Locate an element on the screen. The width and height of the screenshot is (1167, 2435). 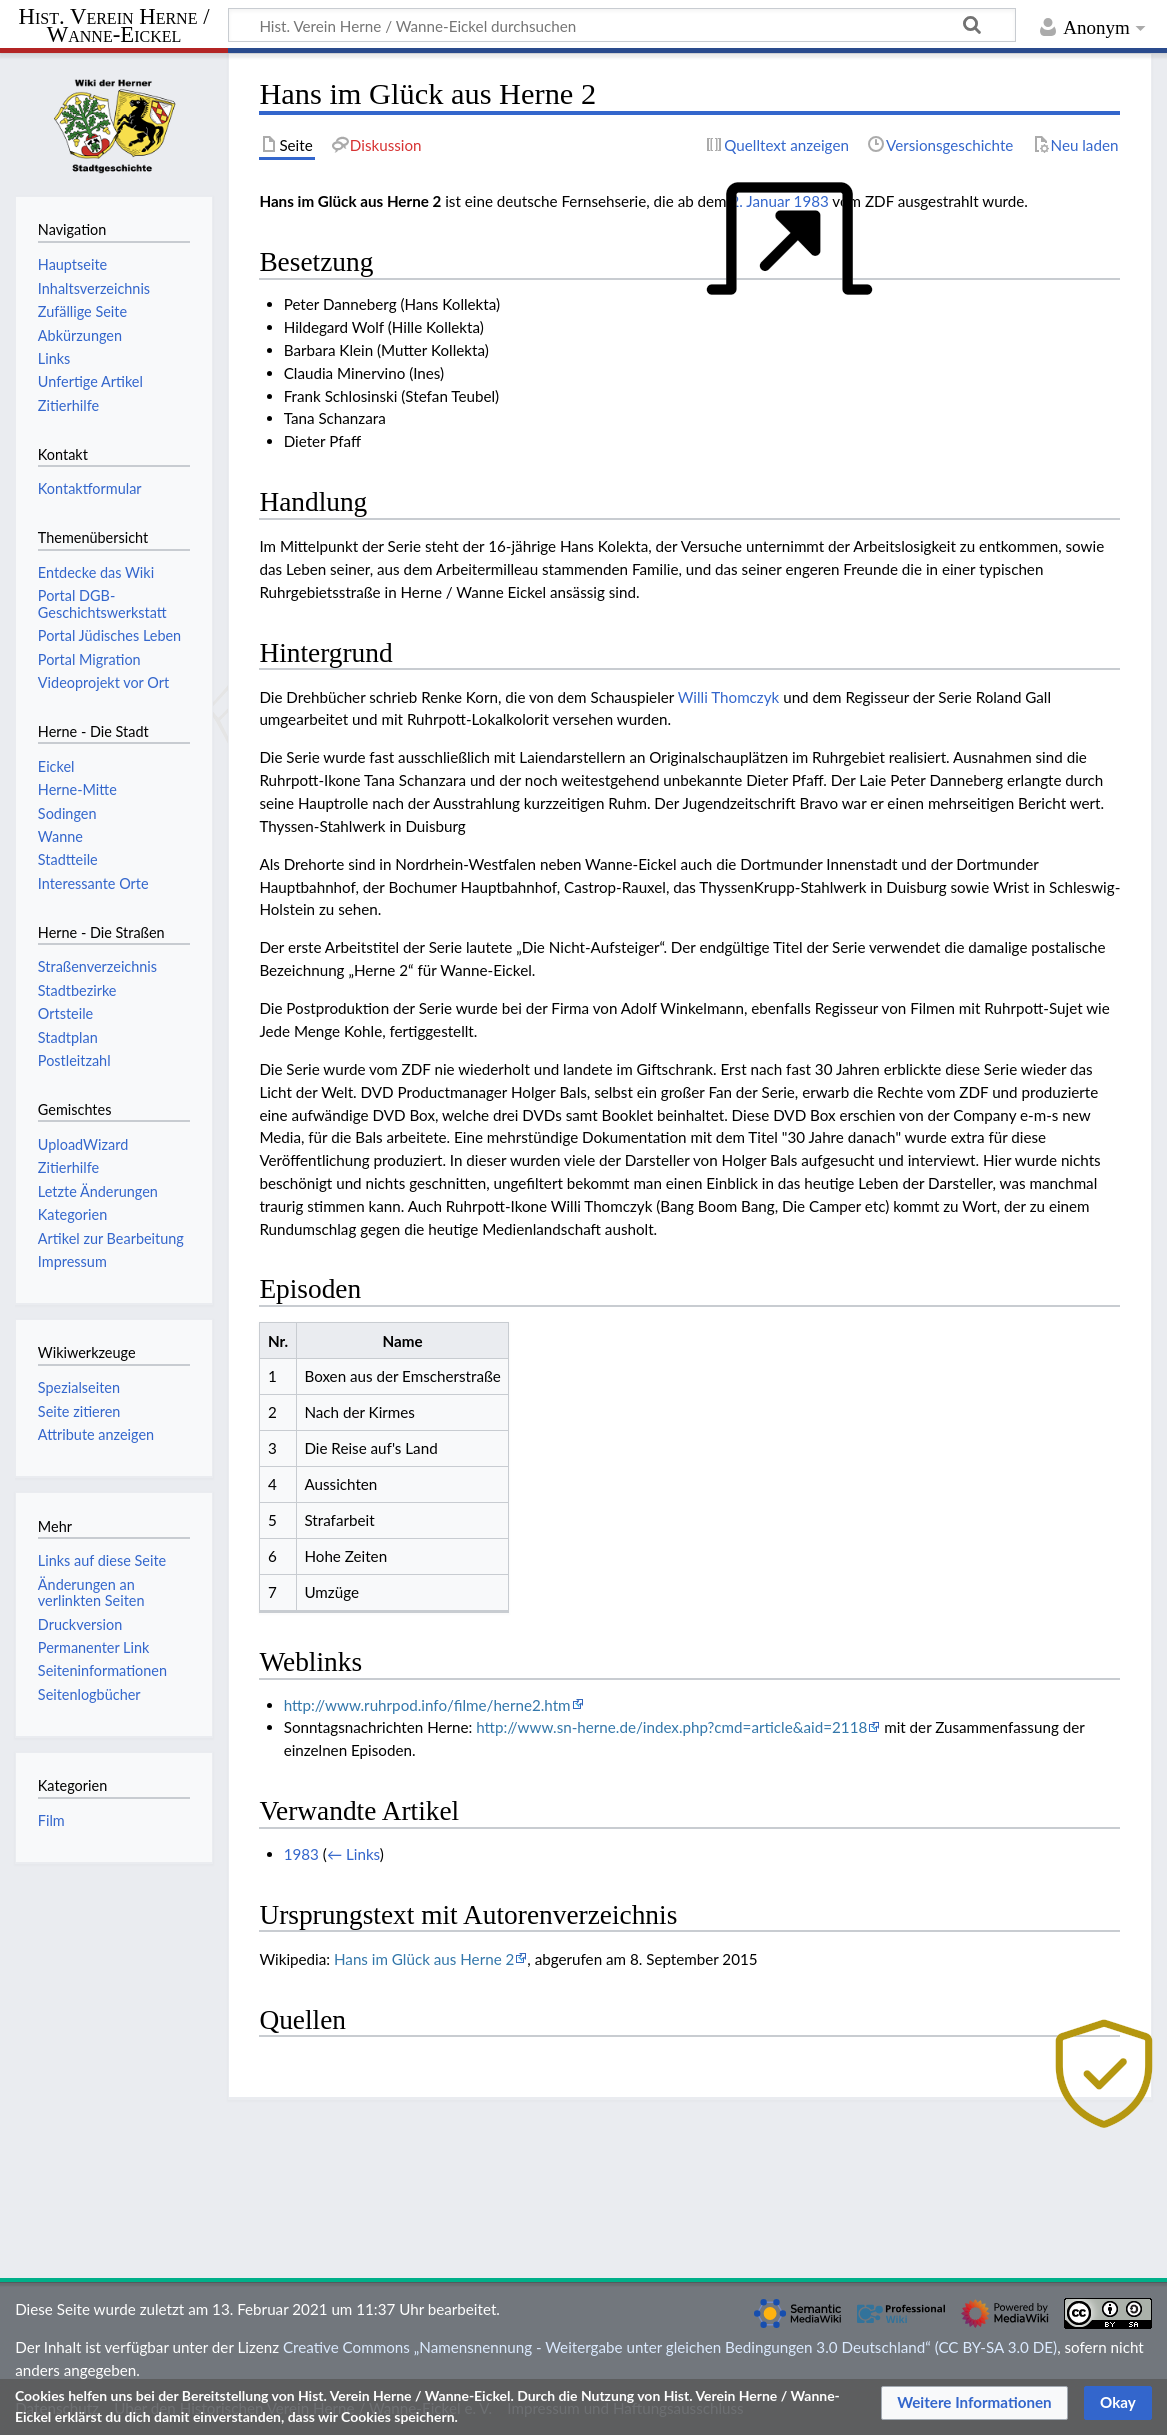
open link in a new tab is located at coordinates (789, 238).